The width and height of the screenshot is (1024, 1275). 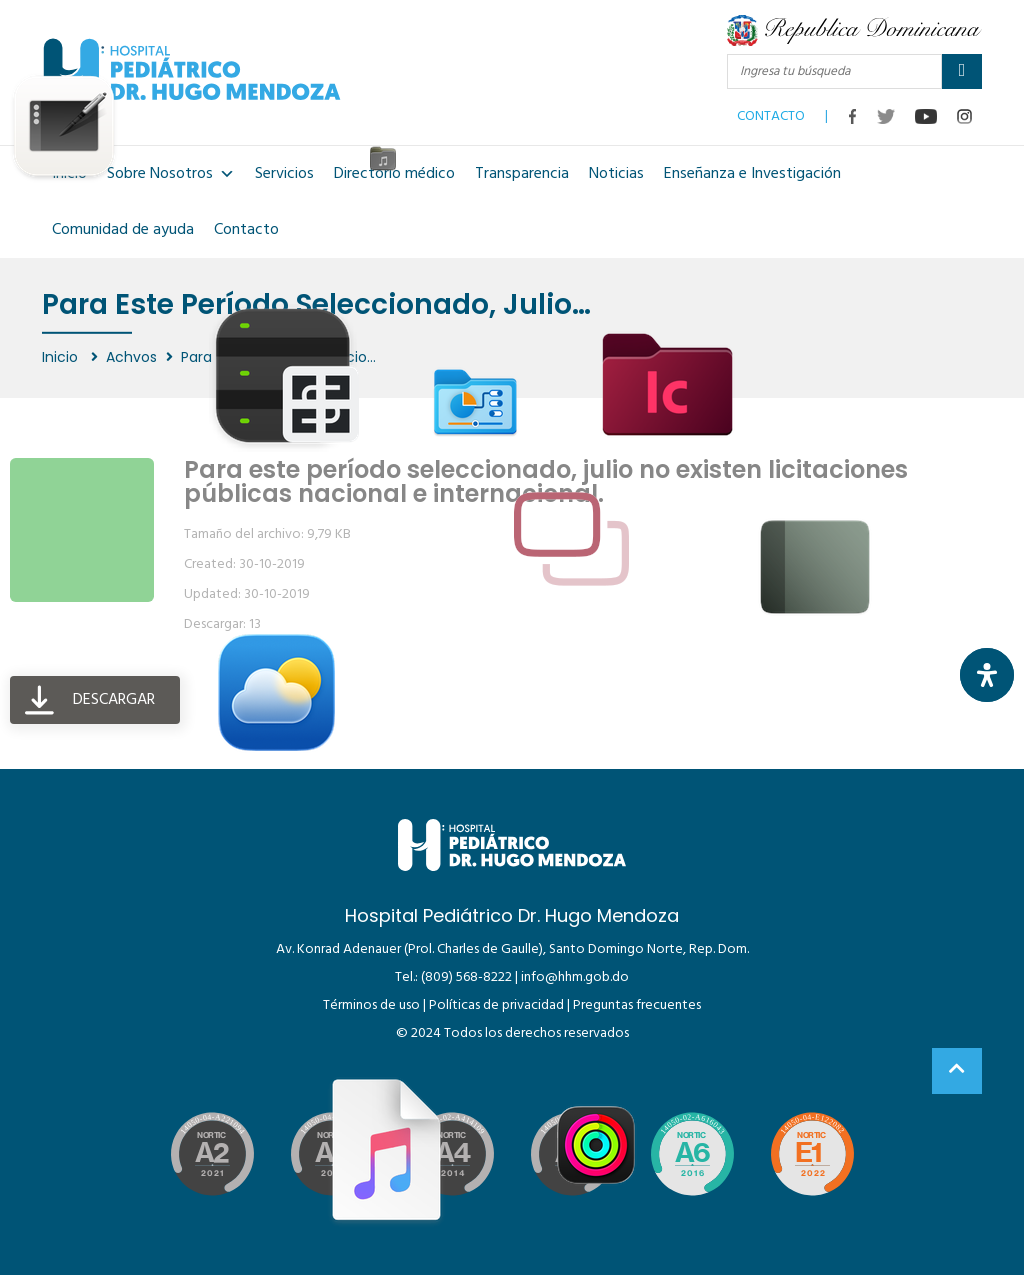 I want to click on open control panel settings folder, so click(x=475, y=404).